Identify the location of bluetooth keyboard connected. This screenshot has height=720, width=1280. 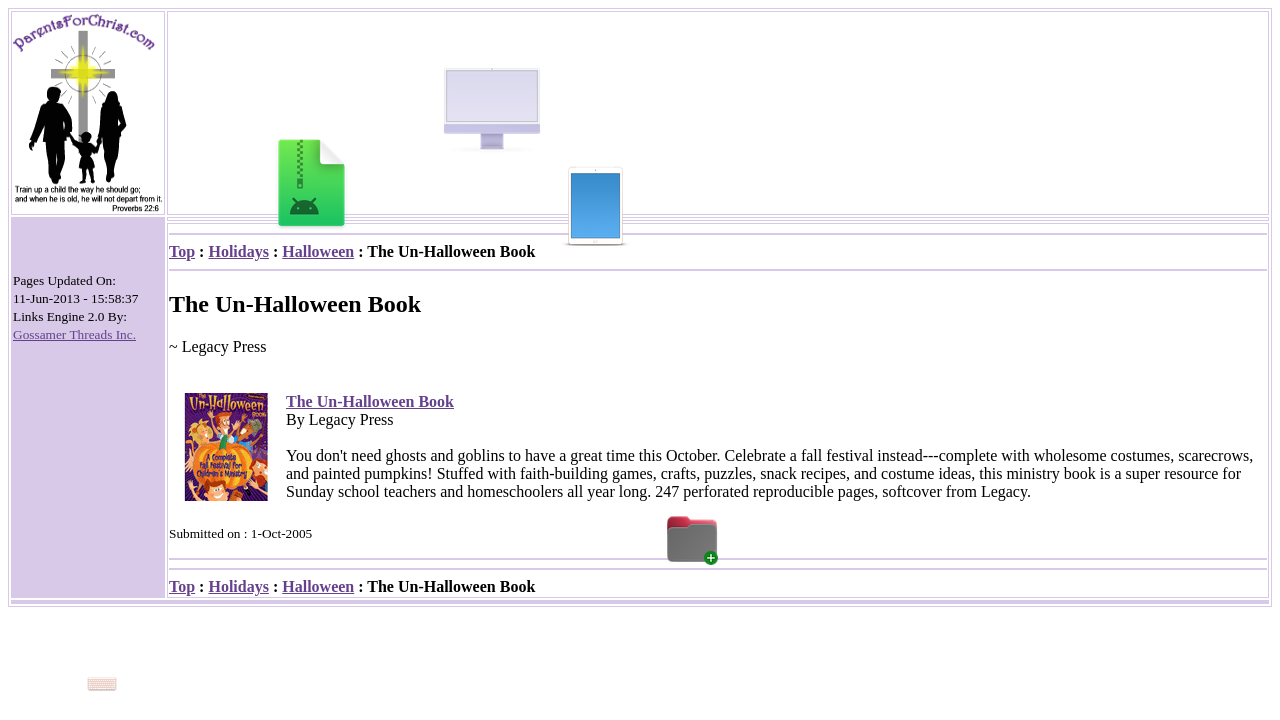
(102, 684).